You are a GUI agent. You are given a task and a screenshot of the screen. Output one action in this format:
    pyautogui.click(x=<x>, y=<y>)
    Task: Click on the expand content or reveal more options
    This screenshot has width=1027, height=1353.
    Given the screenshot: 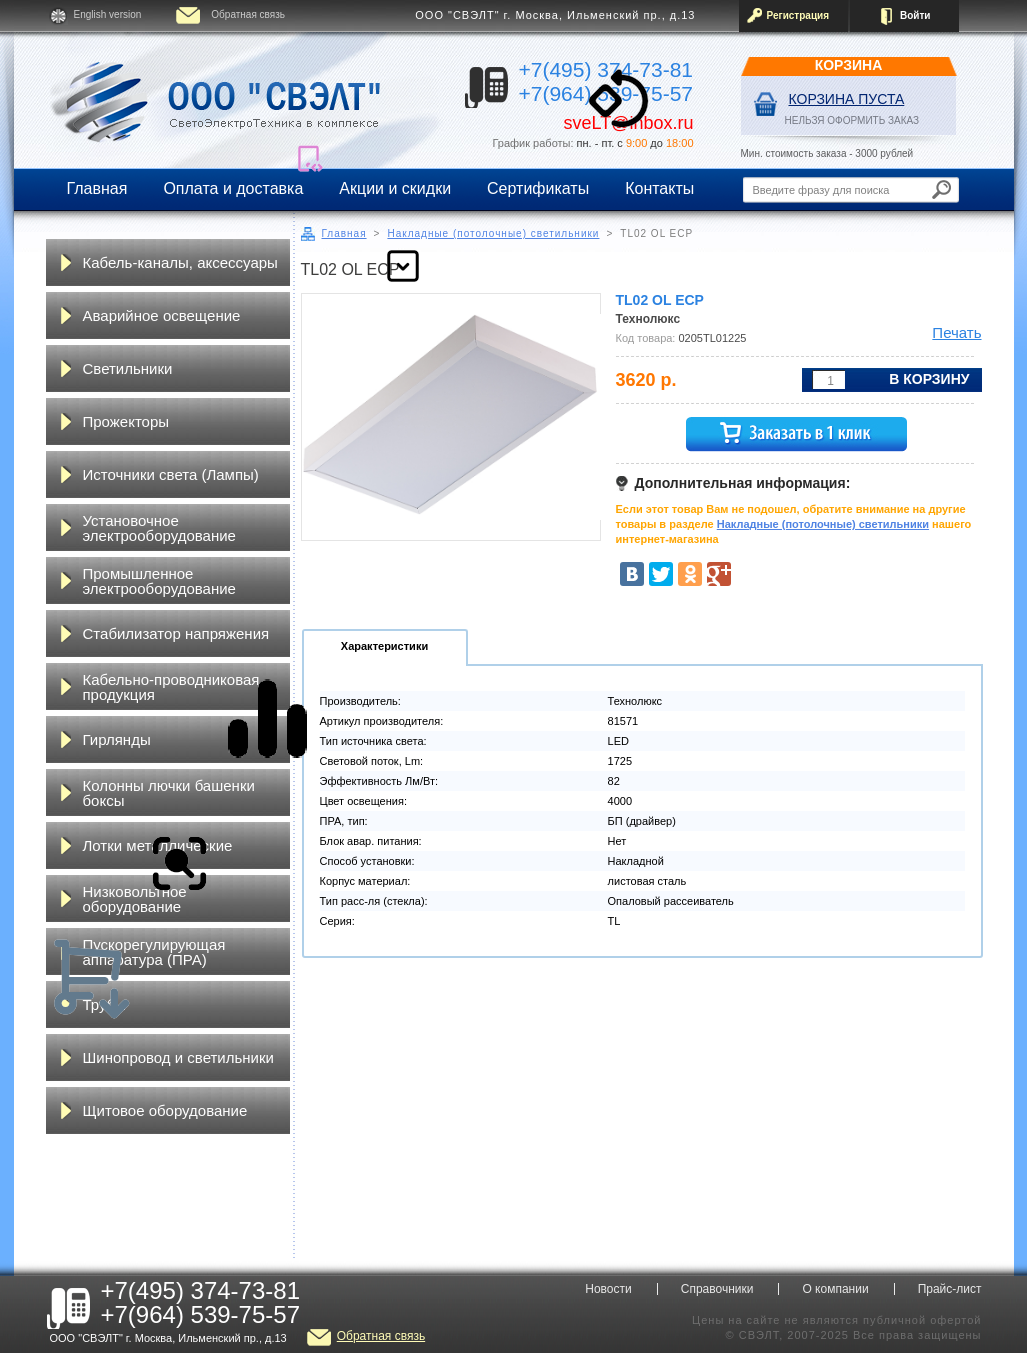 What is the action you would take?
    pyautogui.click(x=403, y=266)
    